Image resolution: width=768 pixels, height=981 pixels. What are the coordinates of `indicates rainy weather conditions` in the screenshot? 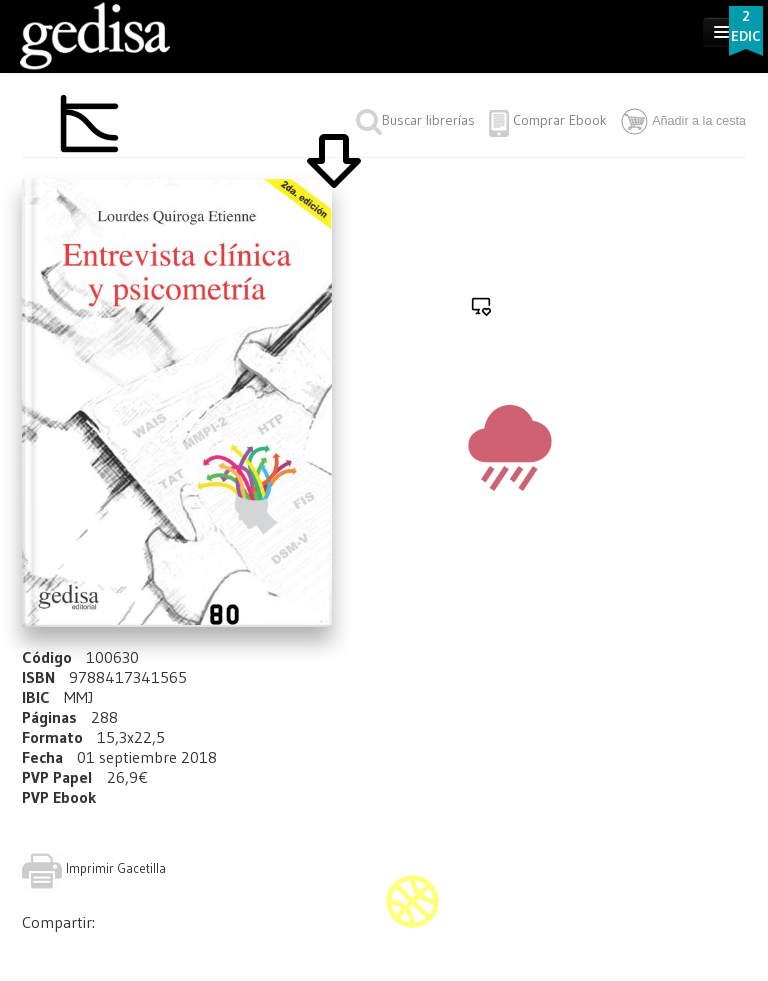 It's located at (510, 448).